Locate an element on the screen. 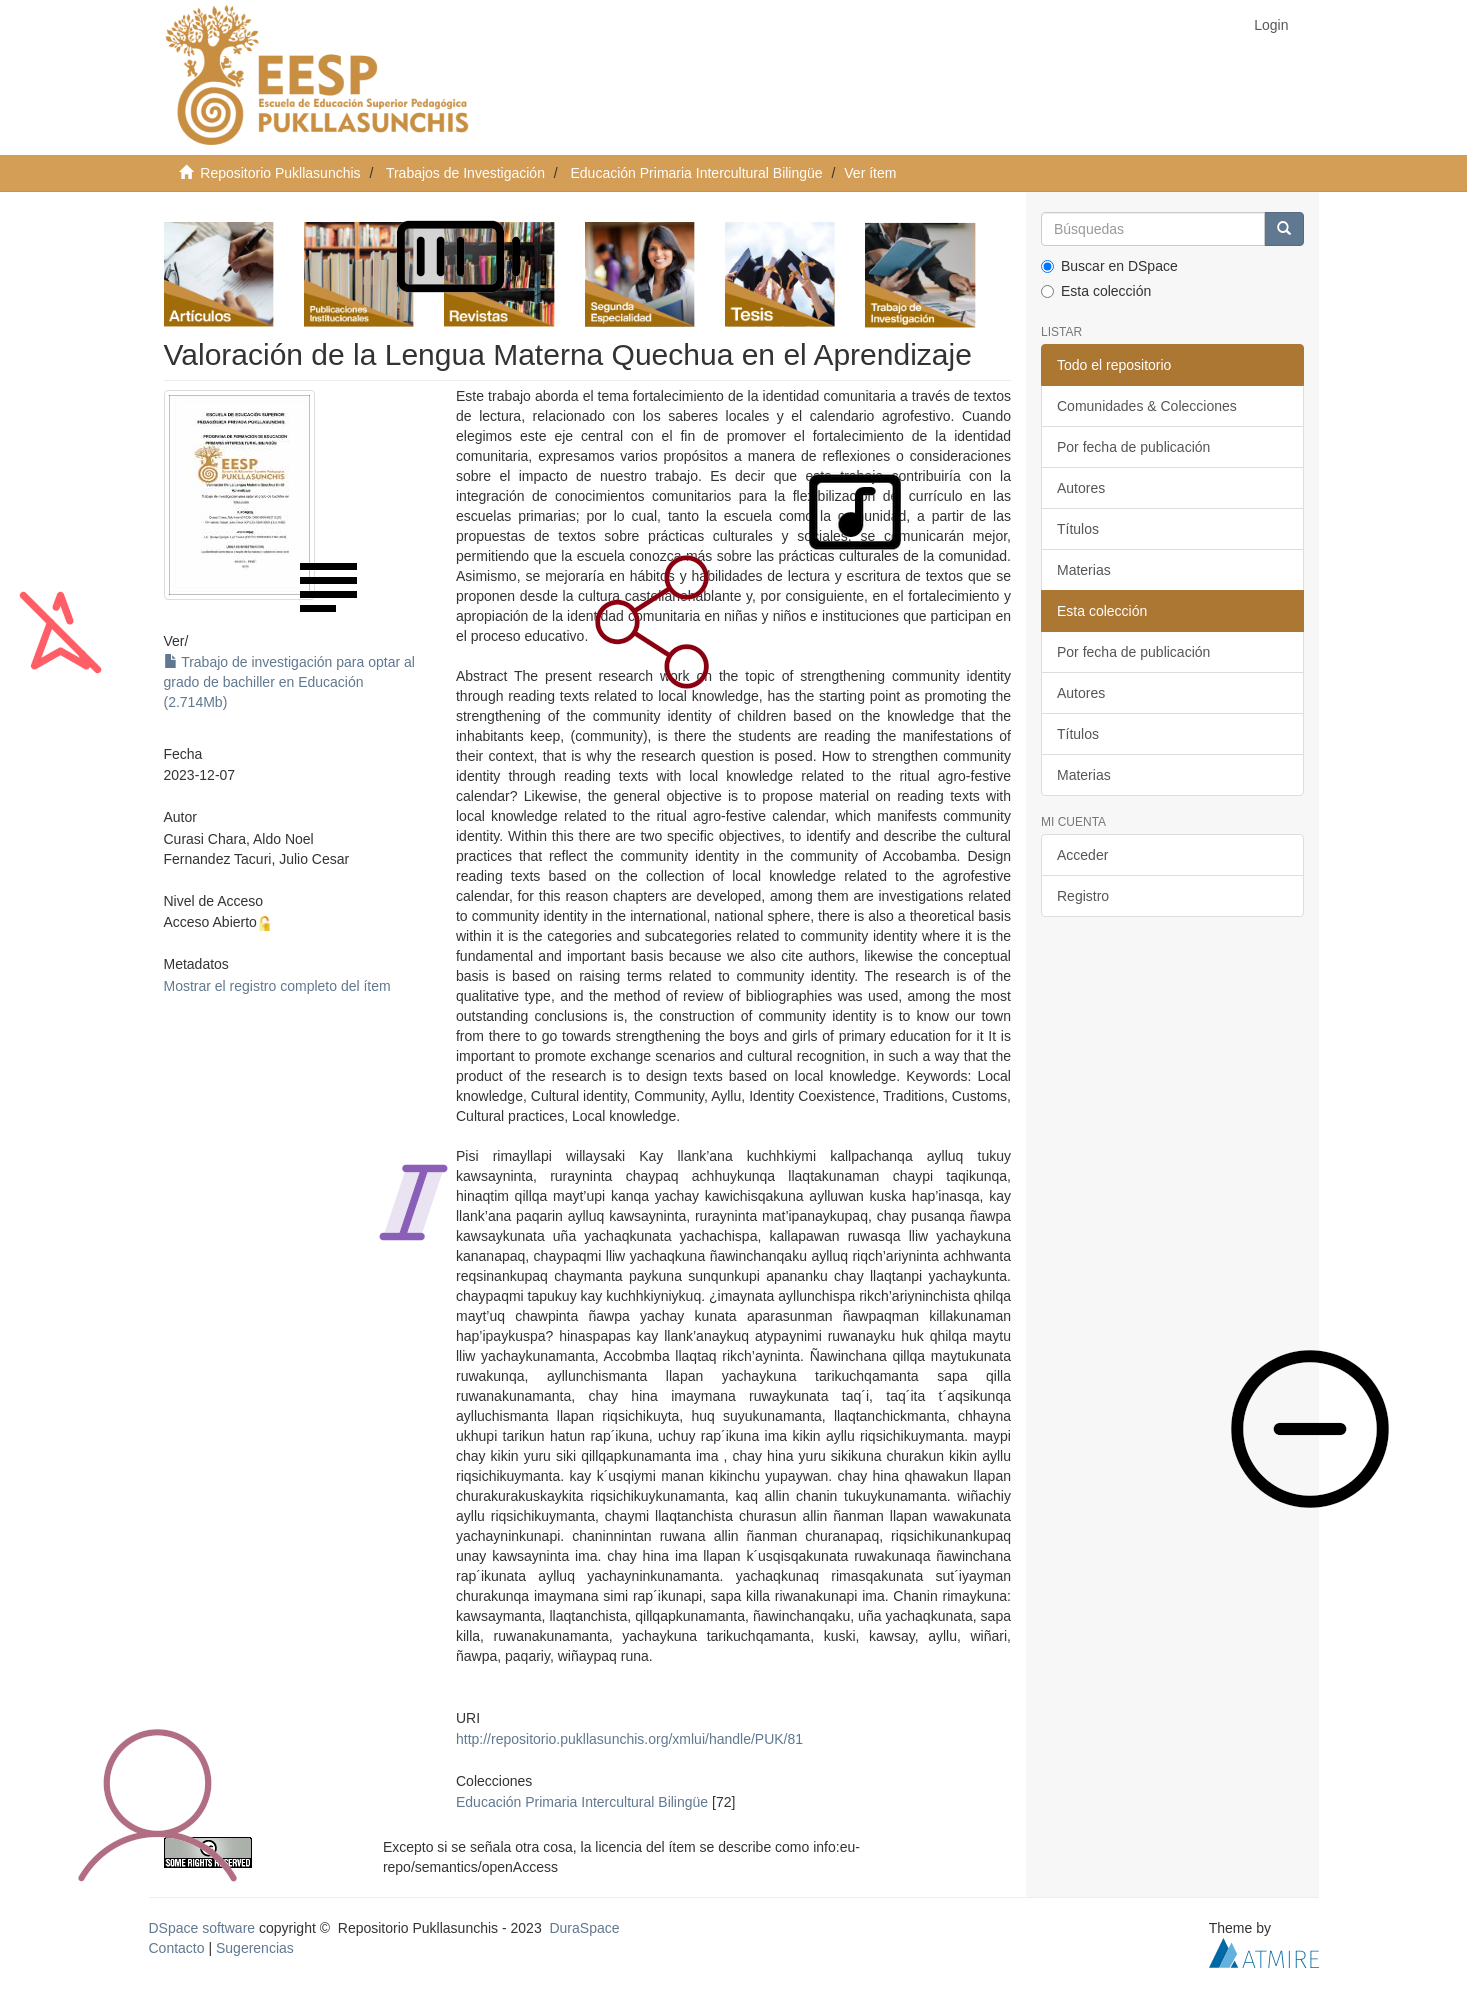  remove an item from a list is located at coordinates (1310, 1429).